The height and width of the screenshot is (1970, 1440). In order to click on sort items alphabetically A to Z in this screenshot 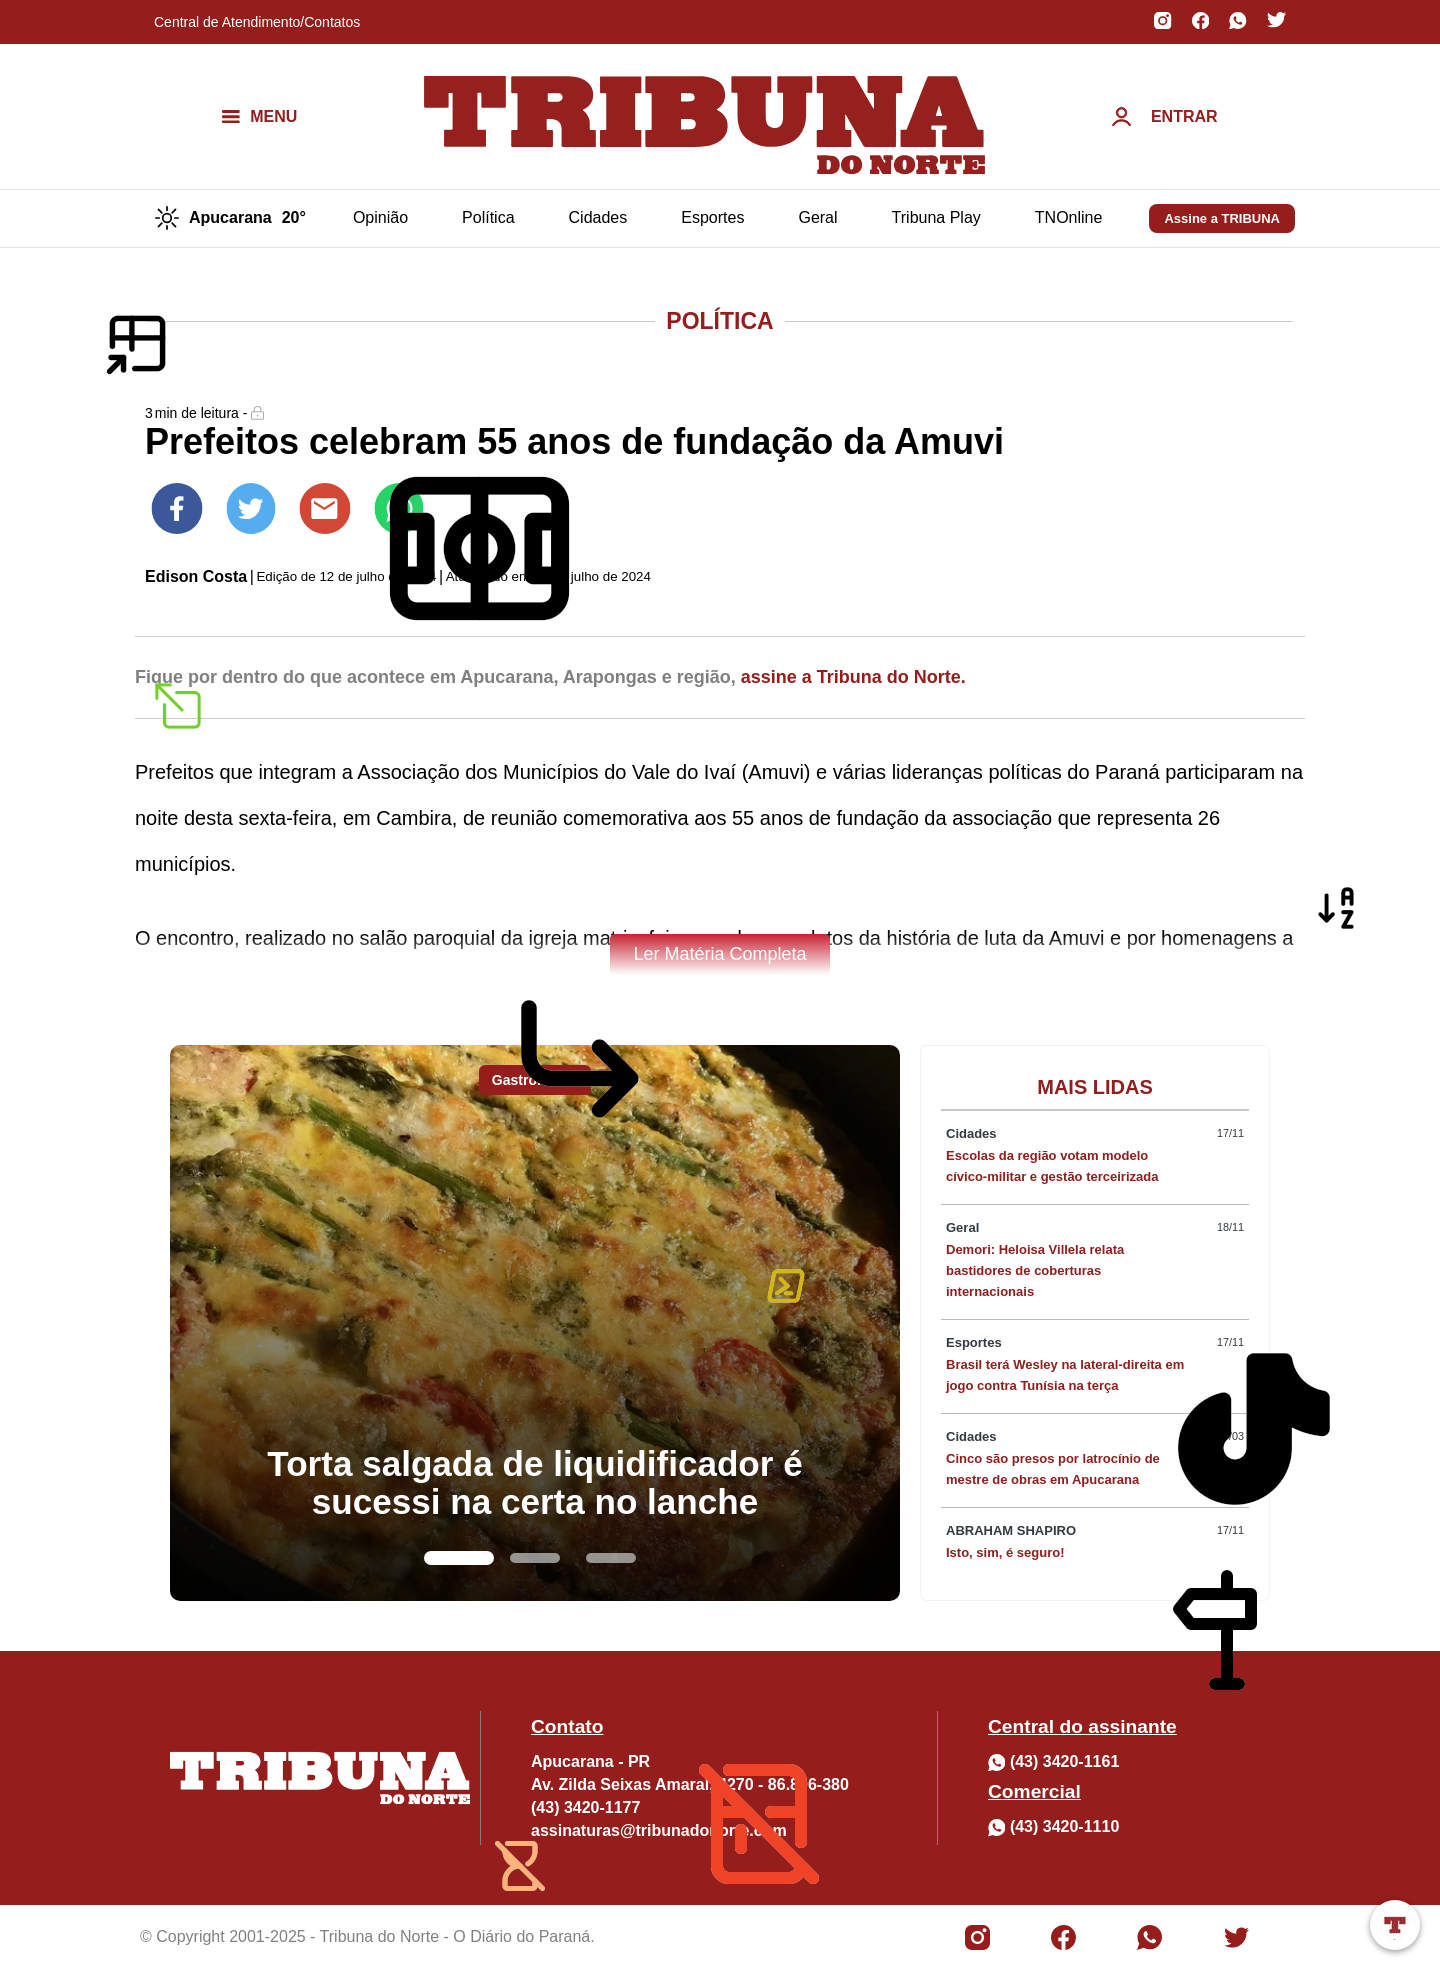, I will do `click(1337, 908)`.